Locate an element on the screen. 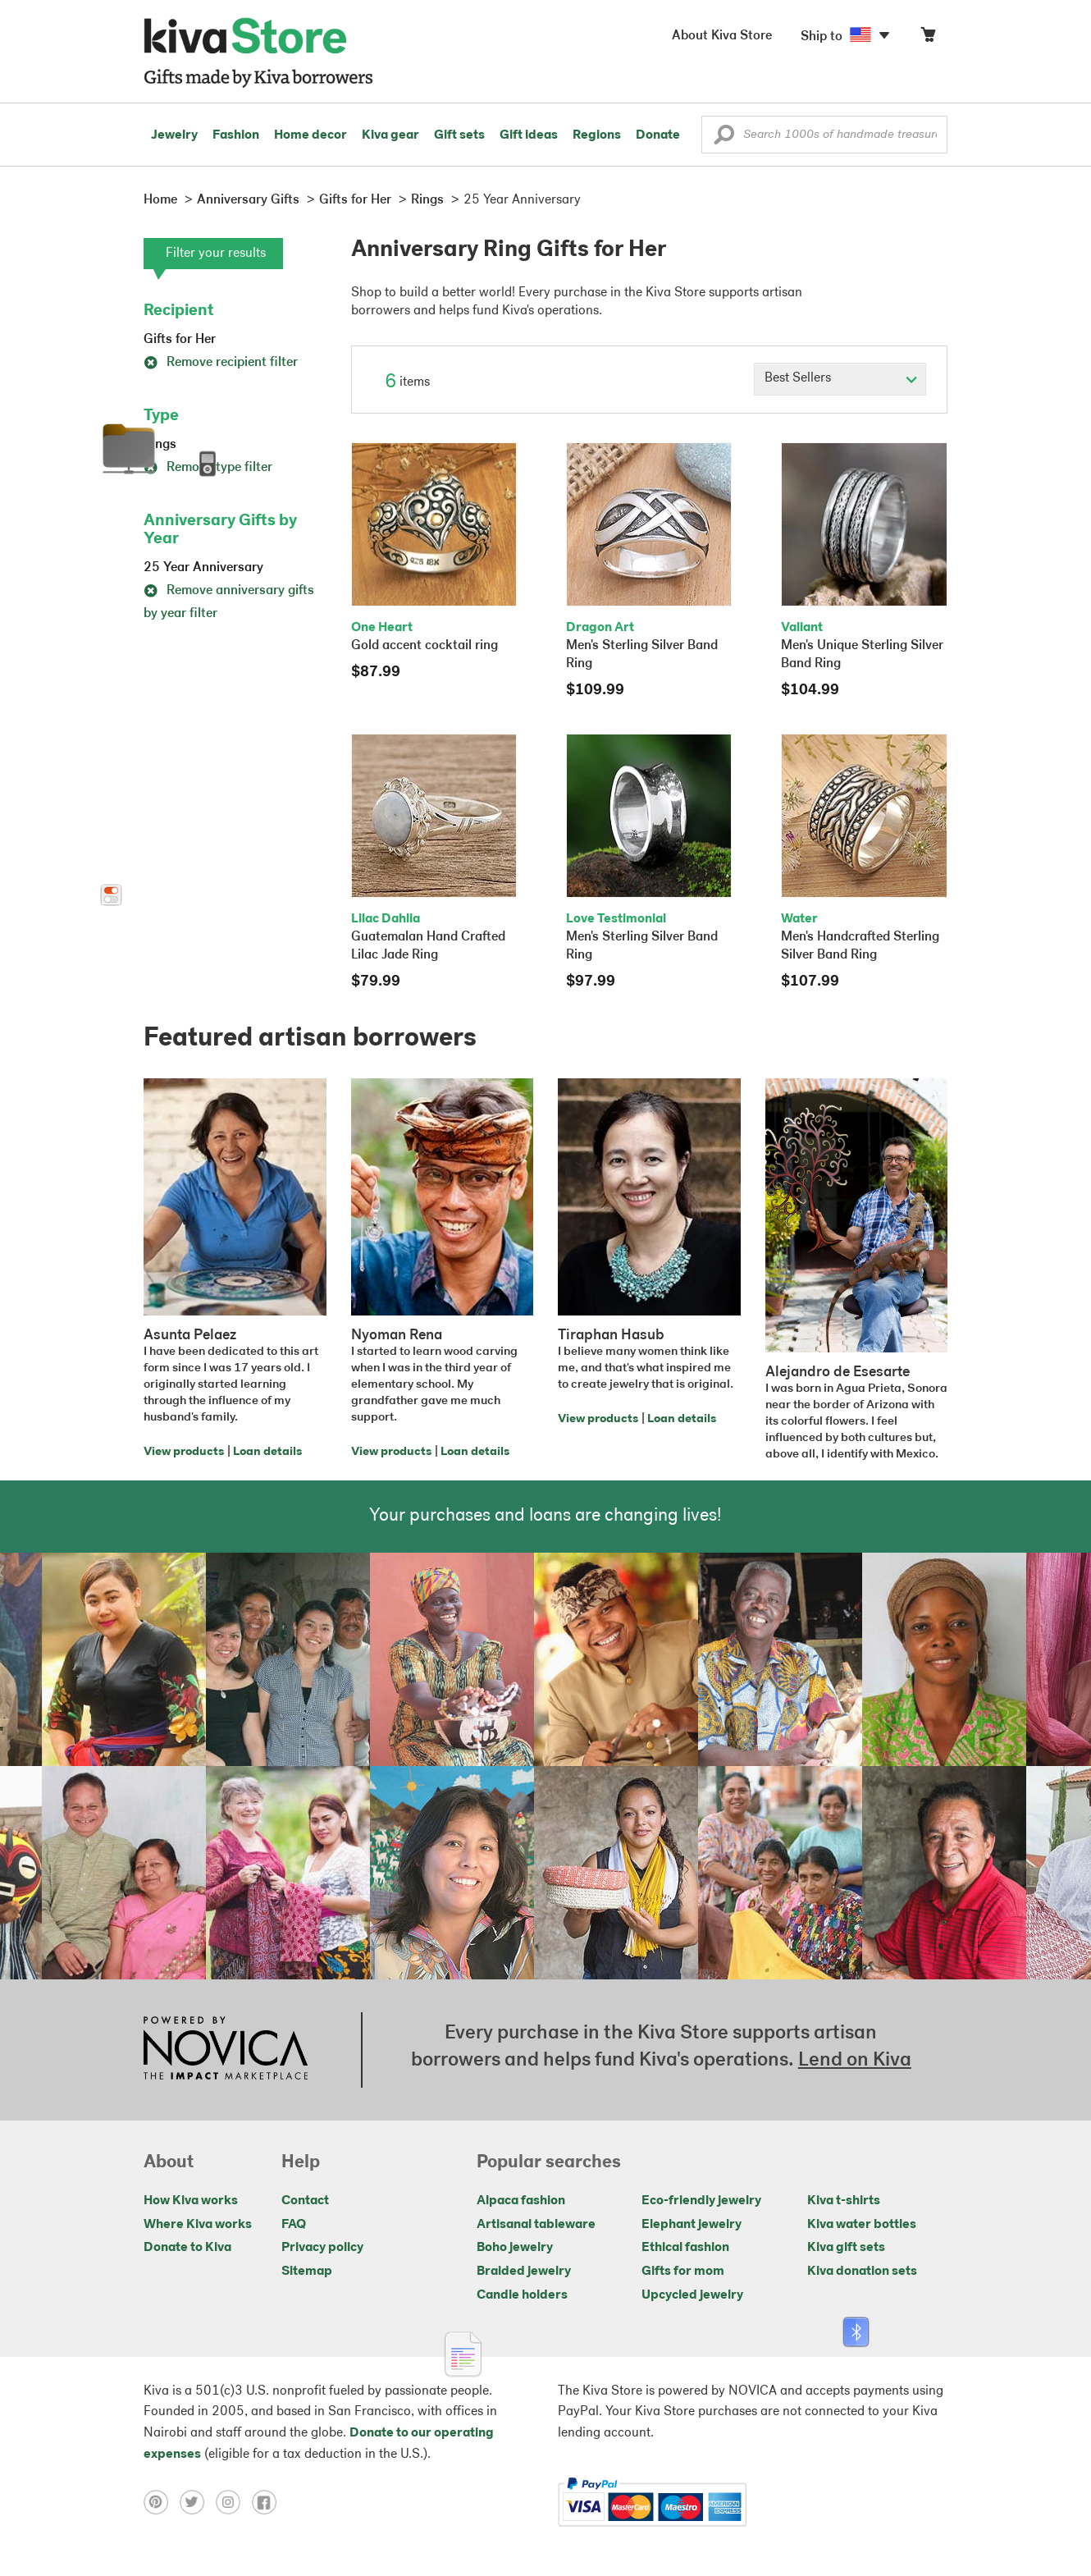 The image size is (1091, 2576). open bluetooth settings is located at coordinates (856, 2331).